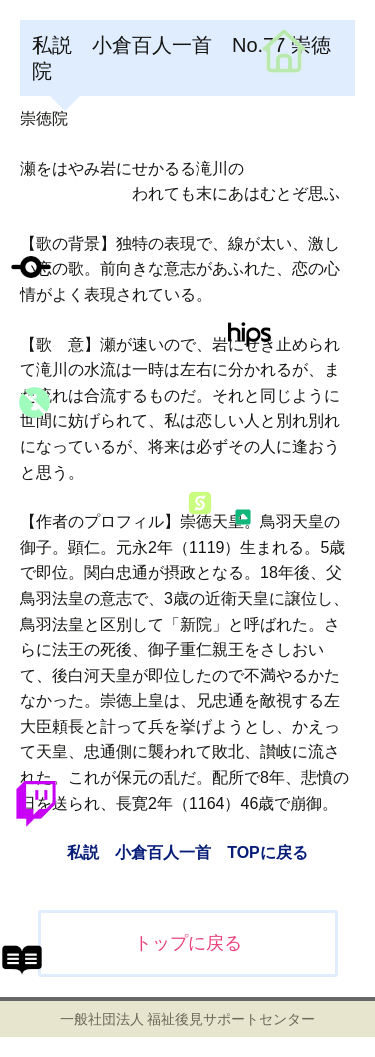  Describe the element at coordinates (22, 960) in the screenshot. I see `view readme documentation` at that location.